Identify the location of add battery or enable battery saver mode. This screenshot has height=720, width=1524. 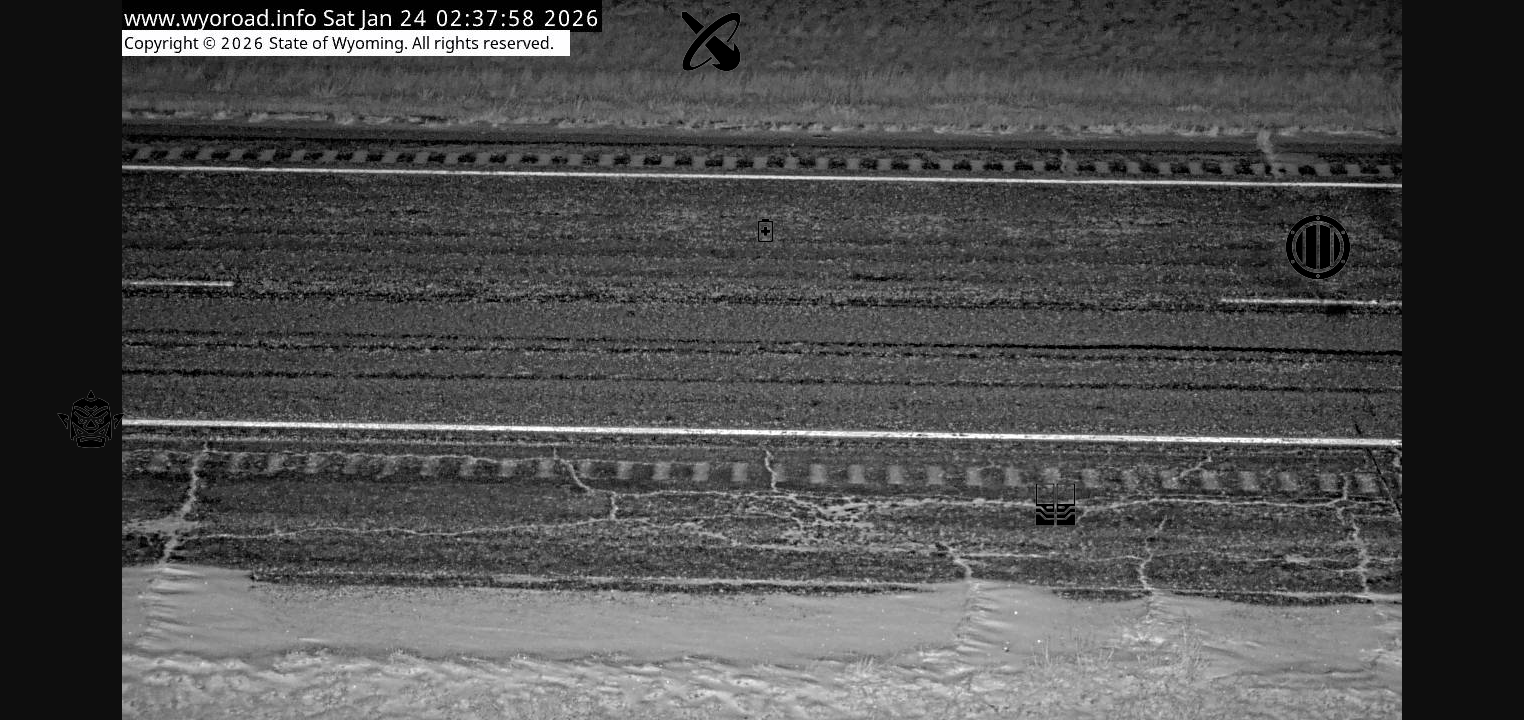
(765, 230).